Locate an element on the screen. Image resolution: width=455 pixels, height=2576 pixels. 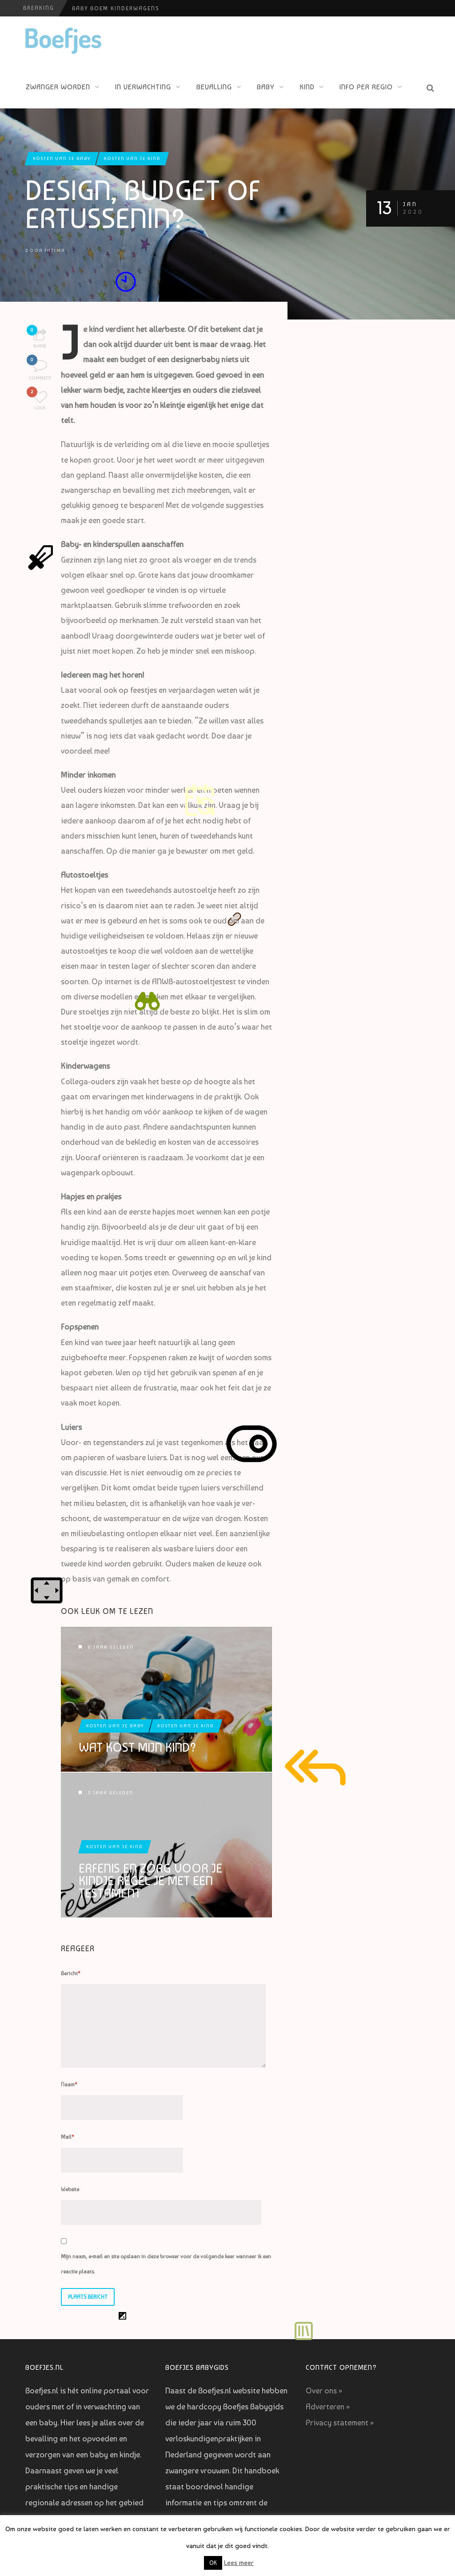
adjust display overscan settings is located at coordinates (47, 1590).